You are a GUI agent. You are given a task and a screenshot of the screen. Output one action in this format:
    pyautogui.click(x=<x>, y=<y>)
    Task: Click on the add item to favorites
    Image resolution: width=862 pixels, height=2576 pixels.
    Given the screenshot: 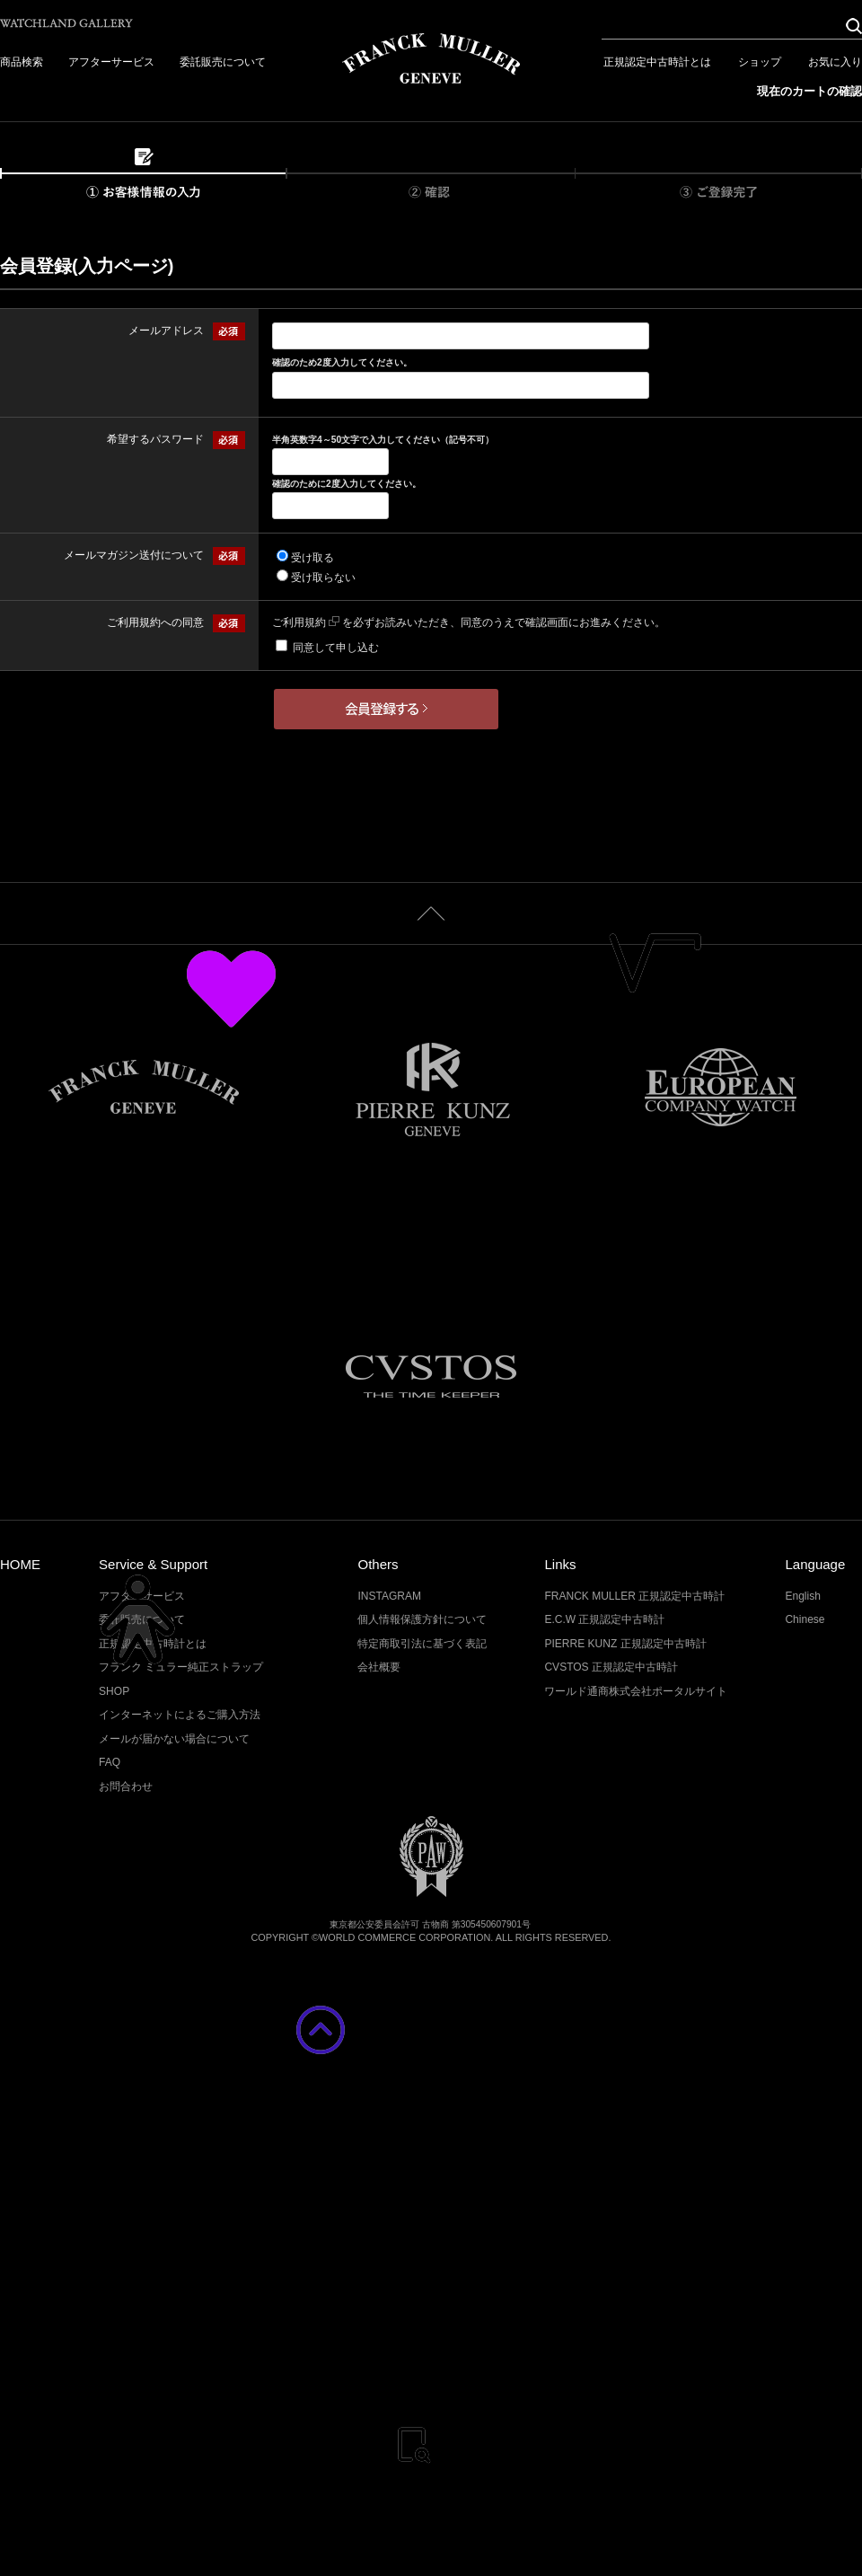 What is the action you would take?
    pyautogui.click(x=231, y=985)
    